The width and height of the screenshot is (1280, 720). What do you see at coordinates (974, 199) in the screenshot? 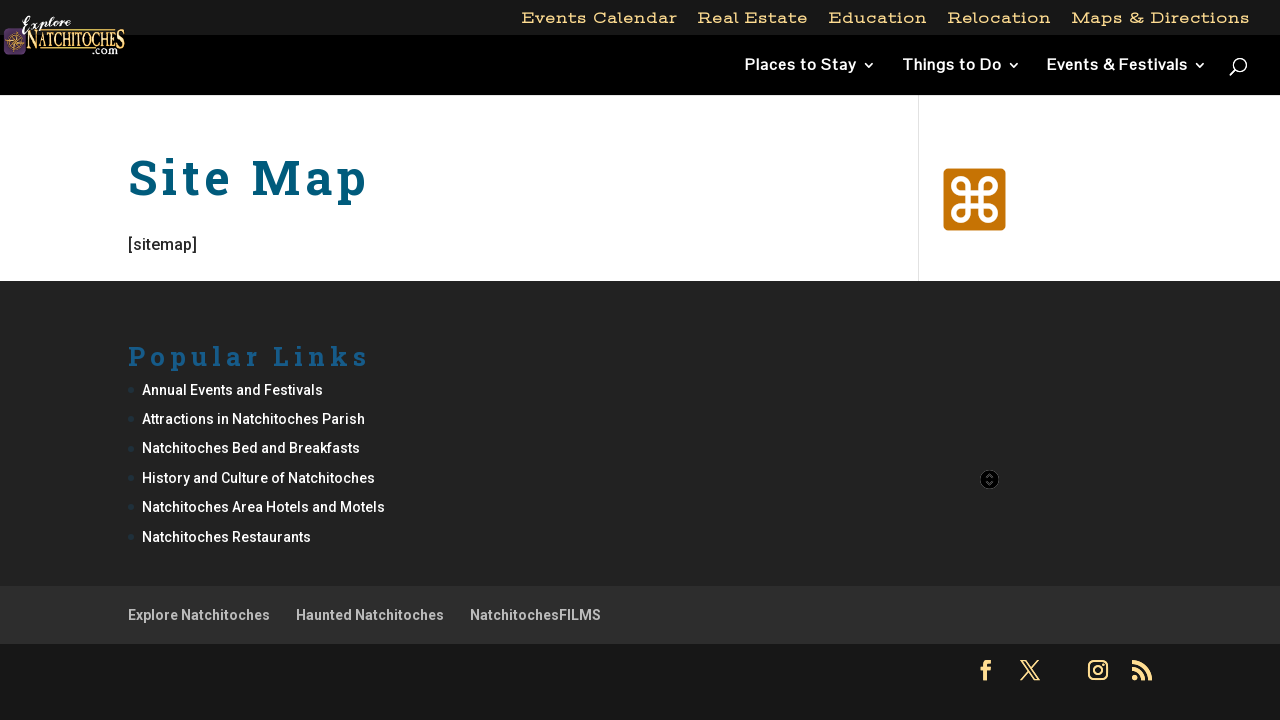
I see `command key modifier for keyboard shortcuts` at bounding box center [974, 199].